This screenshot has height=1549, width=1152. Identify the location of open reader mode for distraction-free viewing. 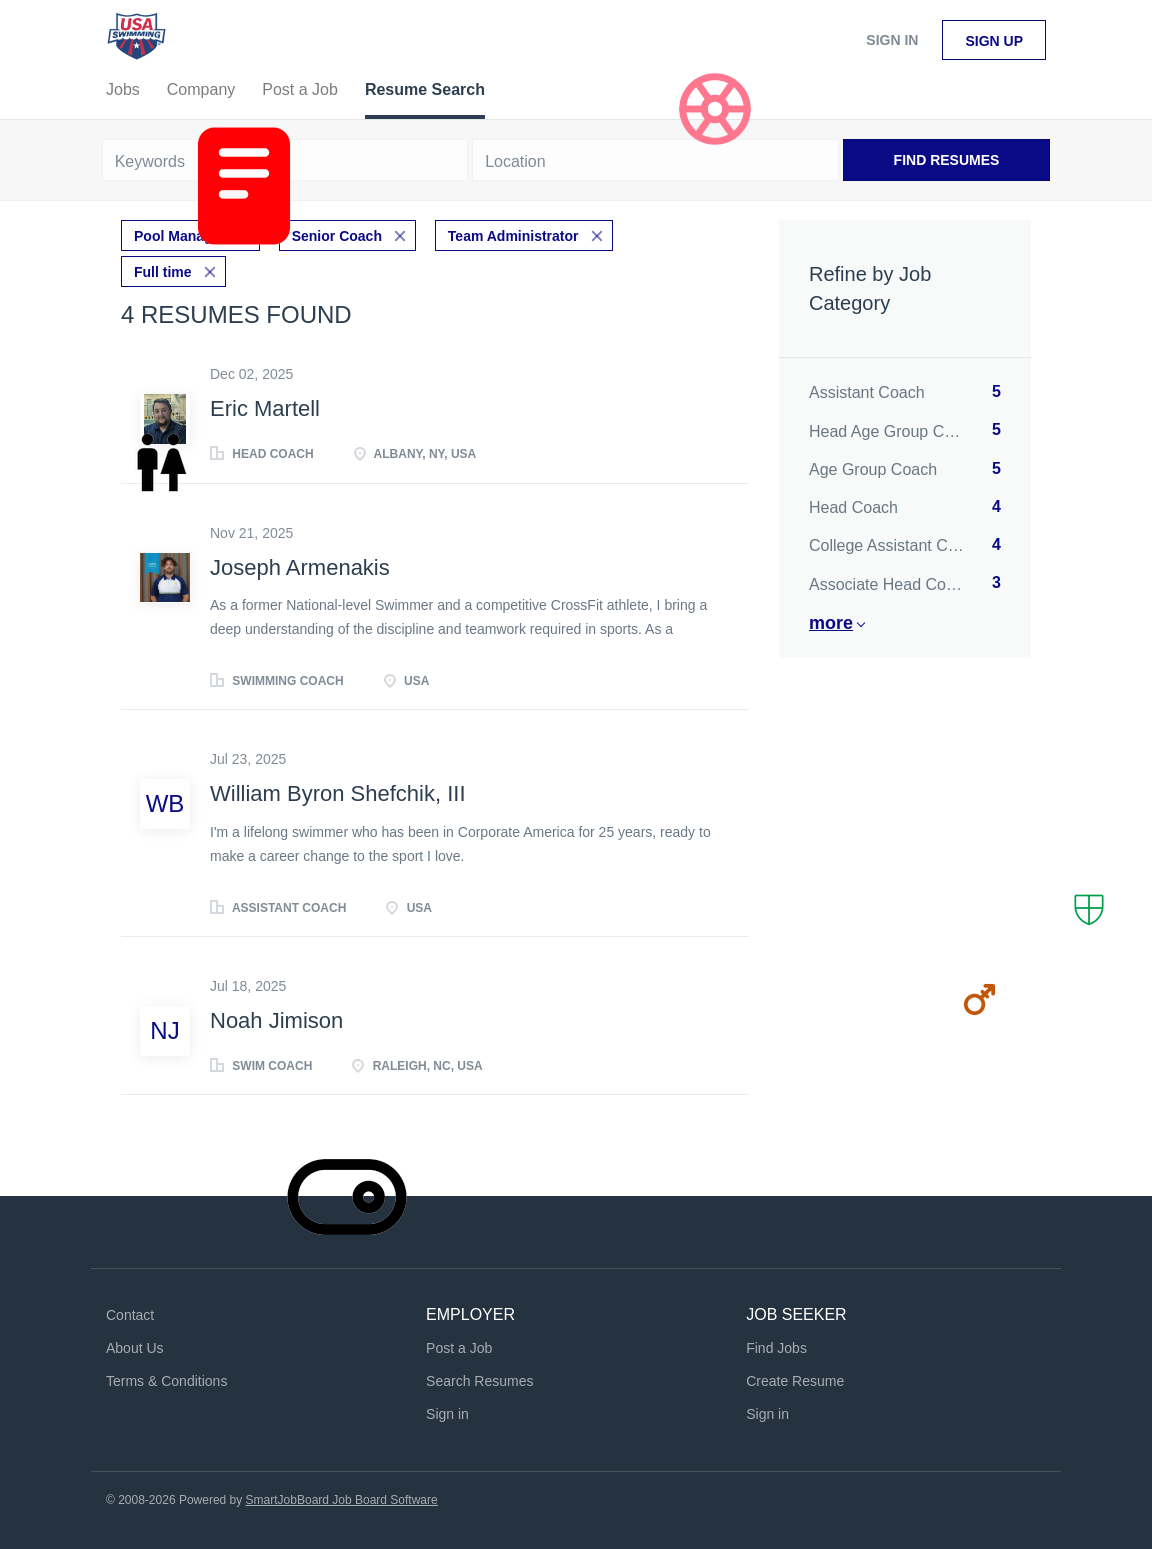
(244, 186).